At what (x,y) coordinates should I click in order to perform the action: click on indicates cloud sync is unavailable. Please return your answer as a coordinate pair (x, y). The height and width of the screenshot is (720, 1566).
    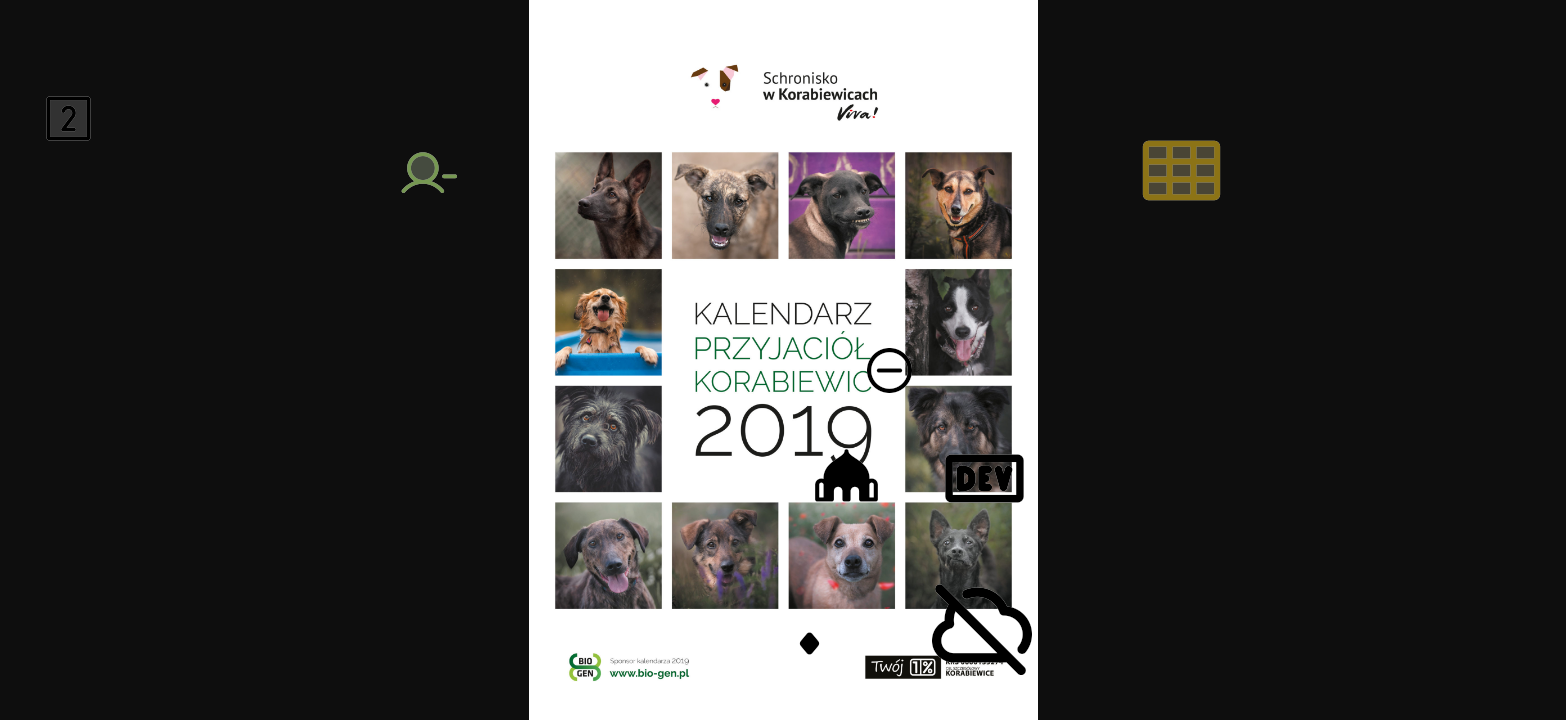
    Looking at the image, I should click on (982, 625).